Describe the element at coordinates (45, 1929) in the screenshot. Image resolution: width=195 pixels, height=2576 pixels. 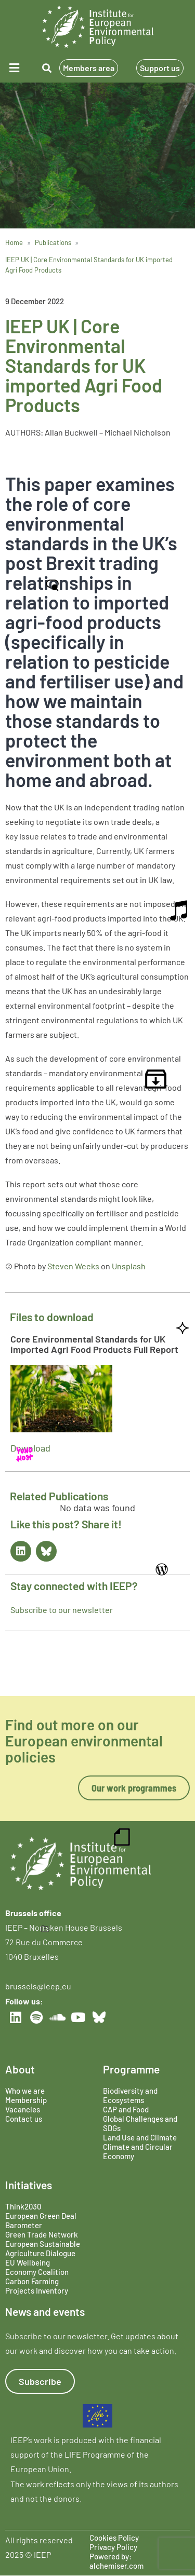
I see `upload files to a folder` at that location.